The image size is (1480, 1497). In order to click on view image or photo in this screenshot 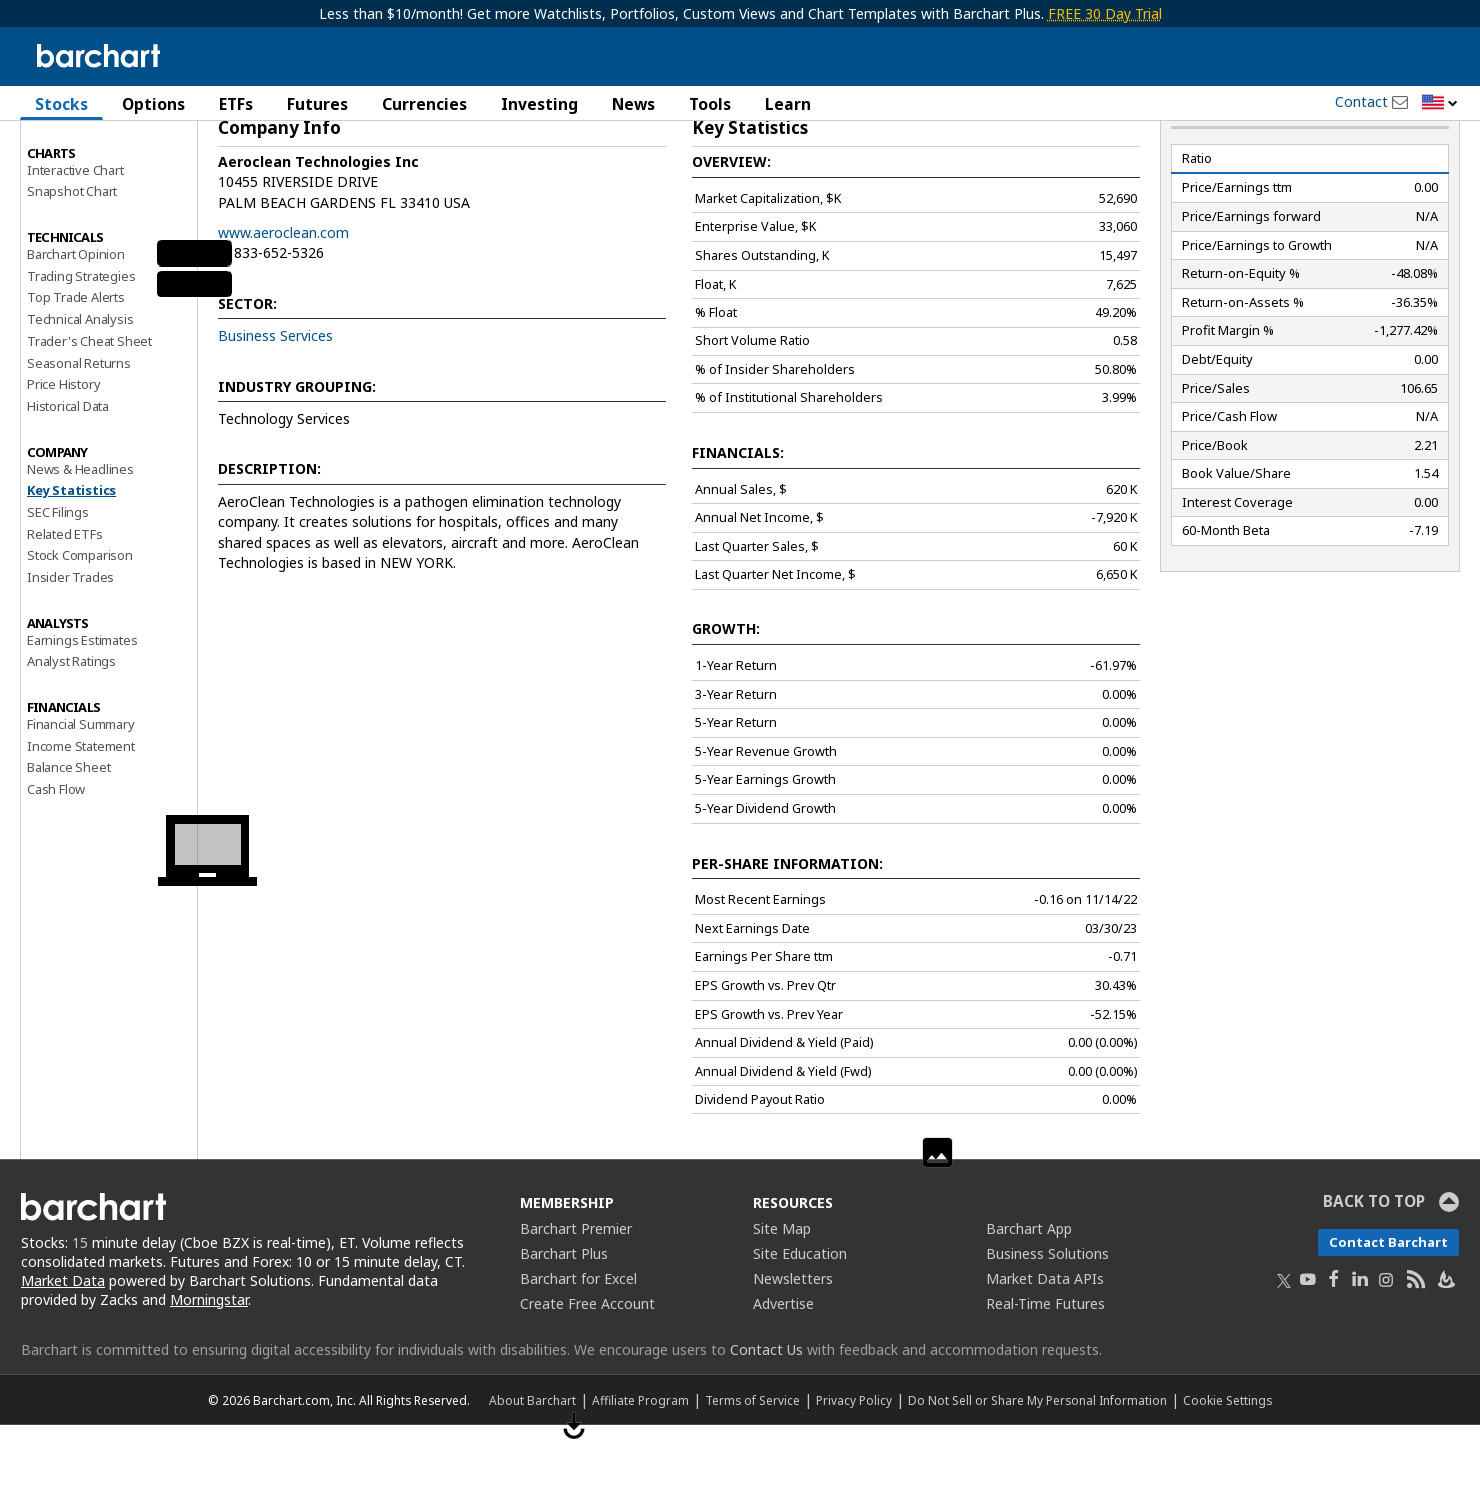, I will do `click(937, 1152)`.